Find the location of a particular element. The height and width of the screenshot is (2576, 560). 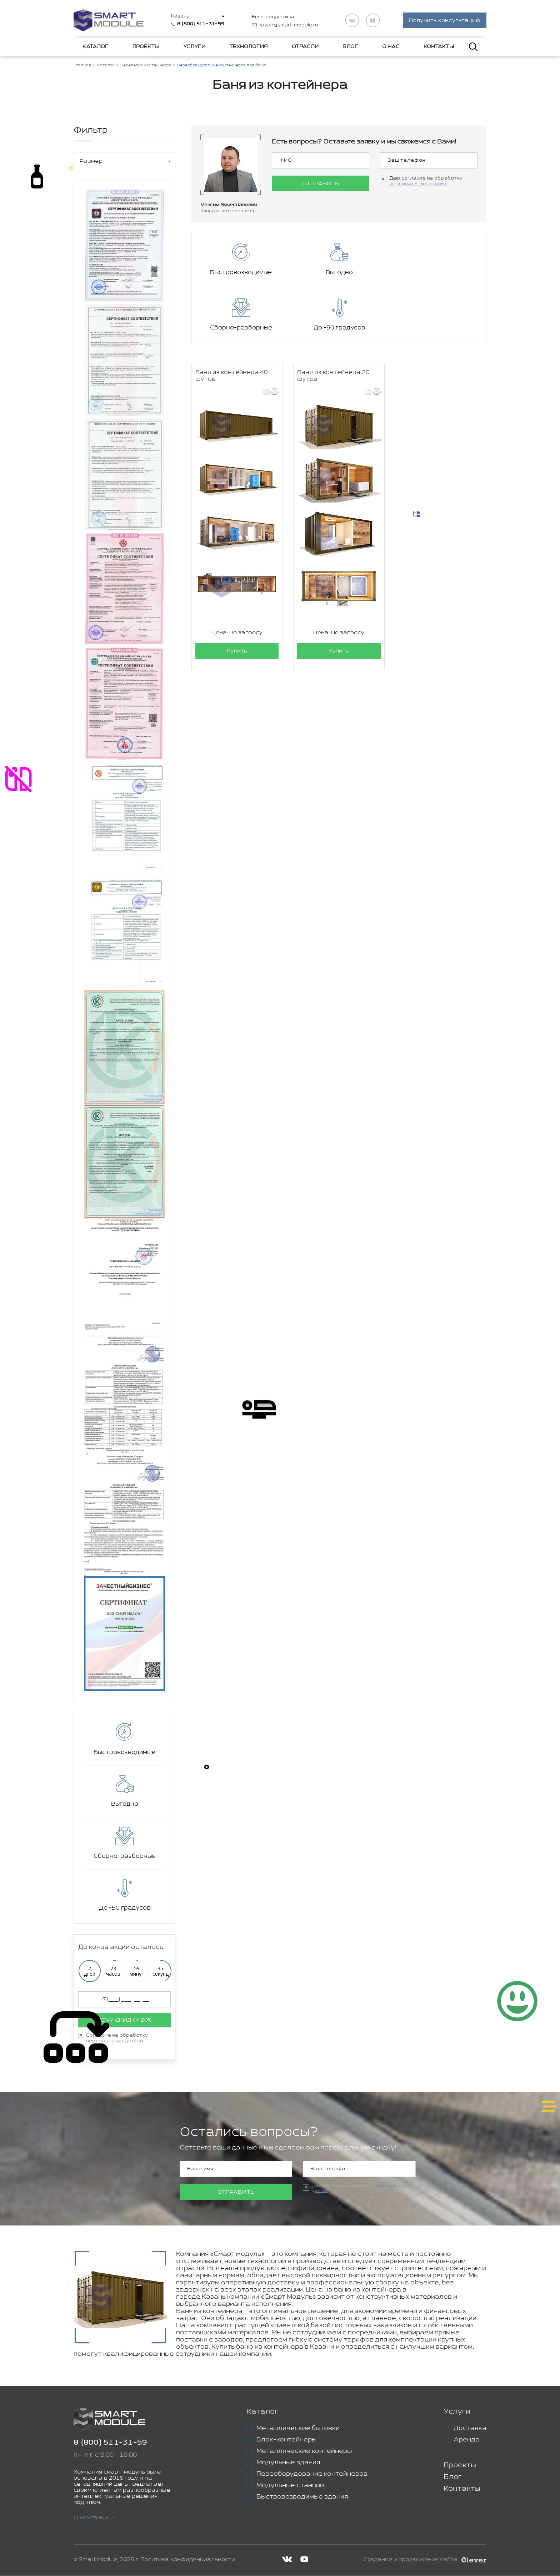

browse folder hierarchy is located at coordinates (416, 514).